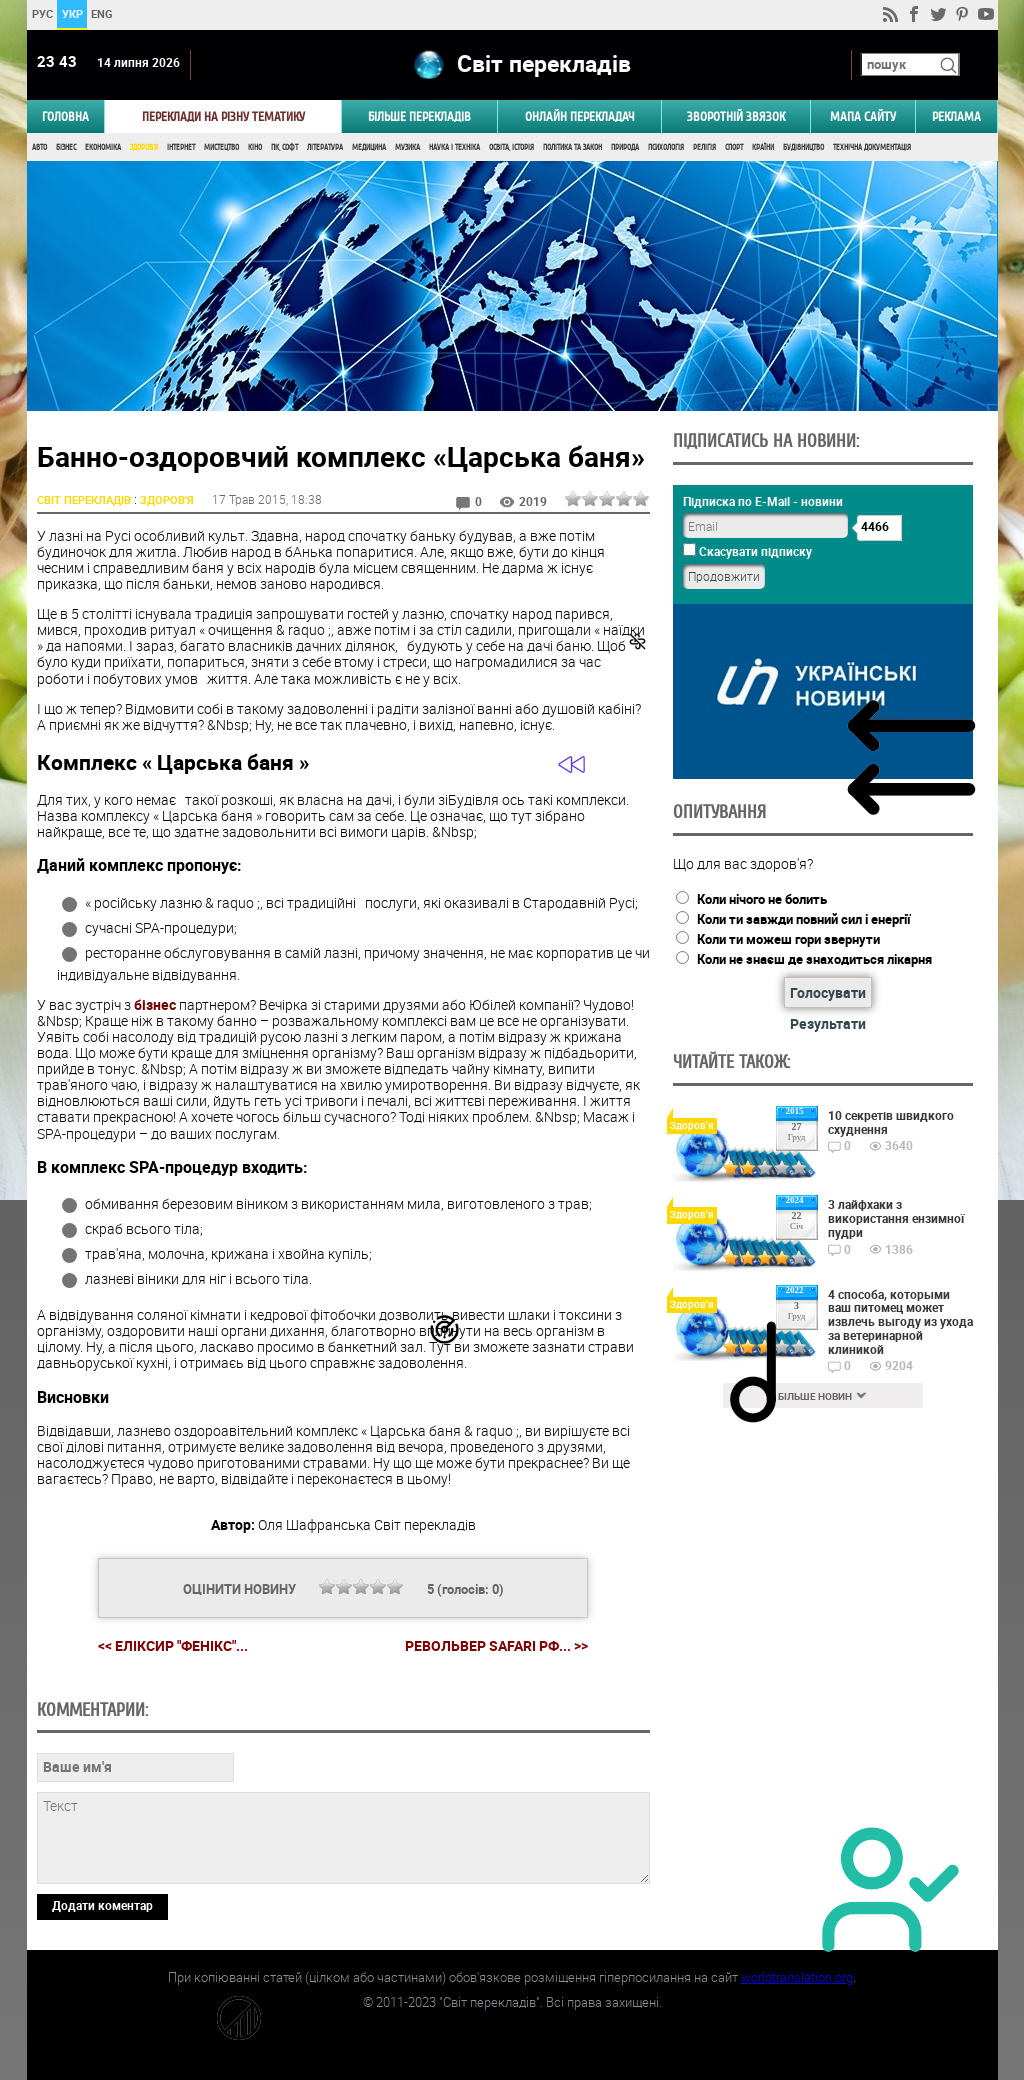  I want to click on rewind or skip backward in media playback, so click(572, 764).